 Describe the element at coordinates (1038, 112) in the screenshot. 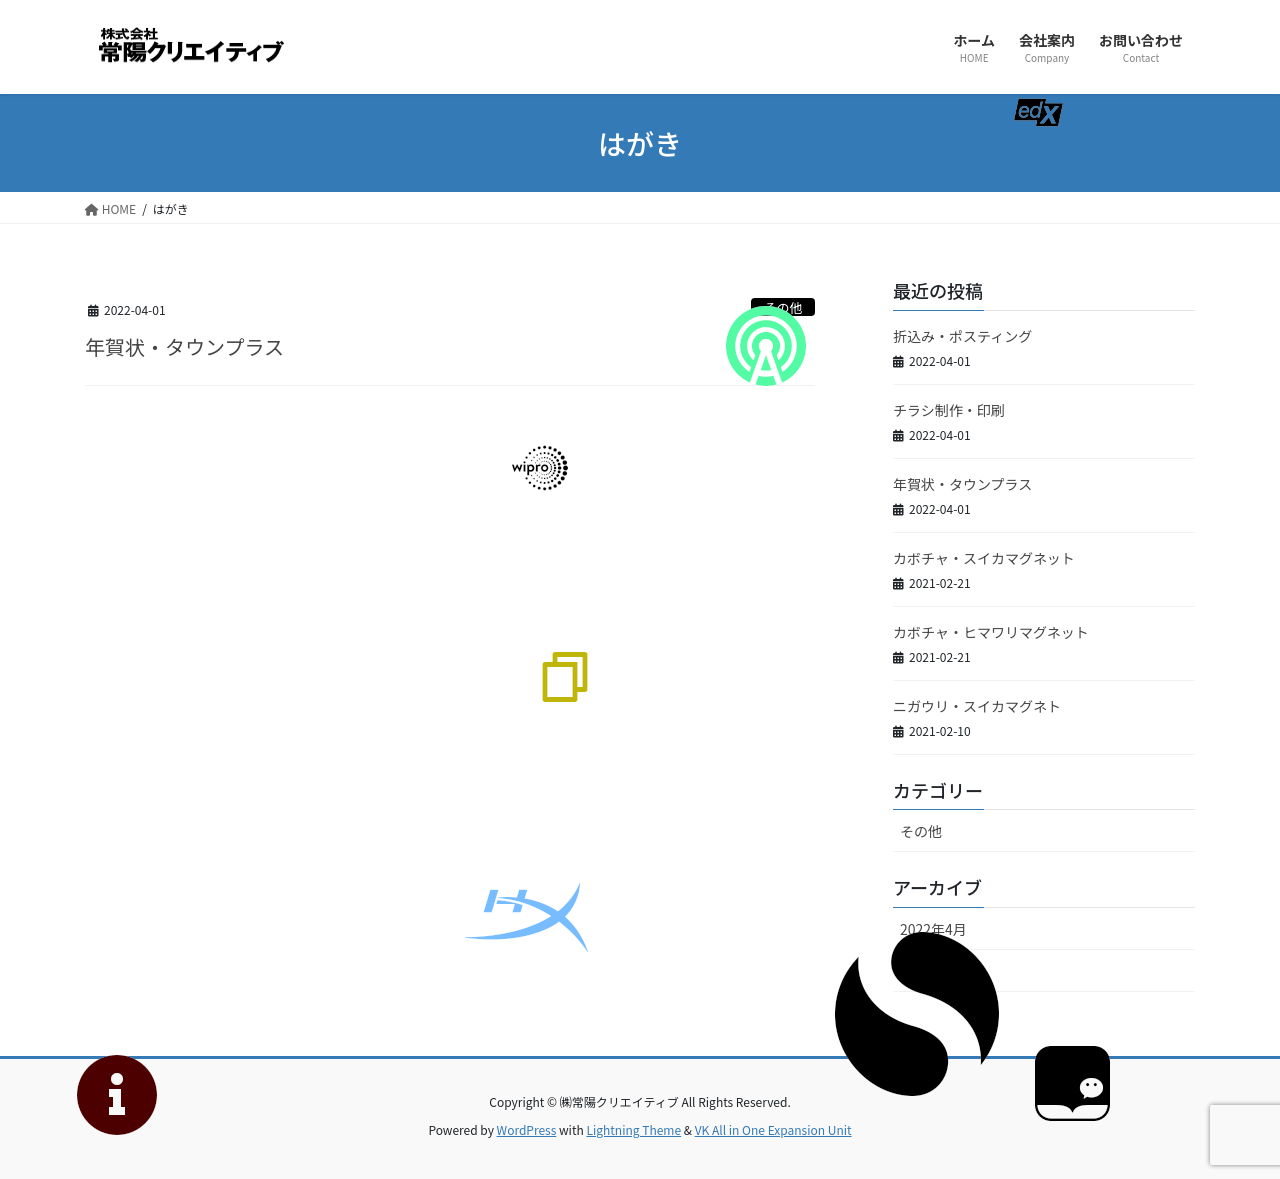

I see `open the edX learning platform` at that location.